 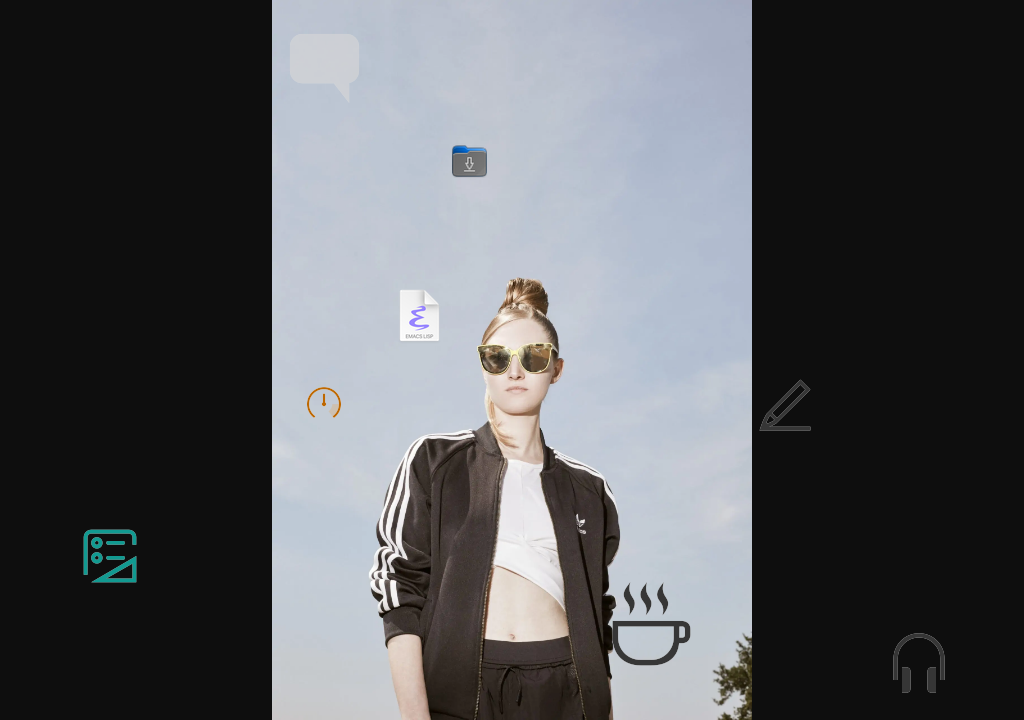 What do you see at coordinates (469, 160) in the screenshot?
I see `open your downloads folder` at bounding box center [469, 160].